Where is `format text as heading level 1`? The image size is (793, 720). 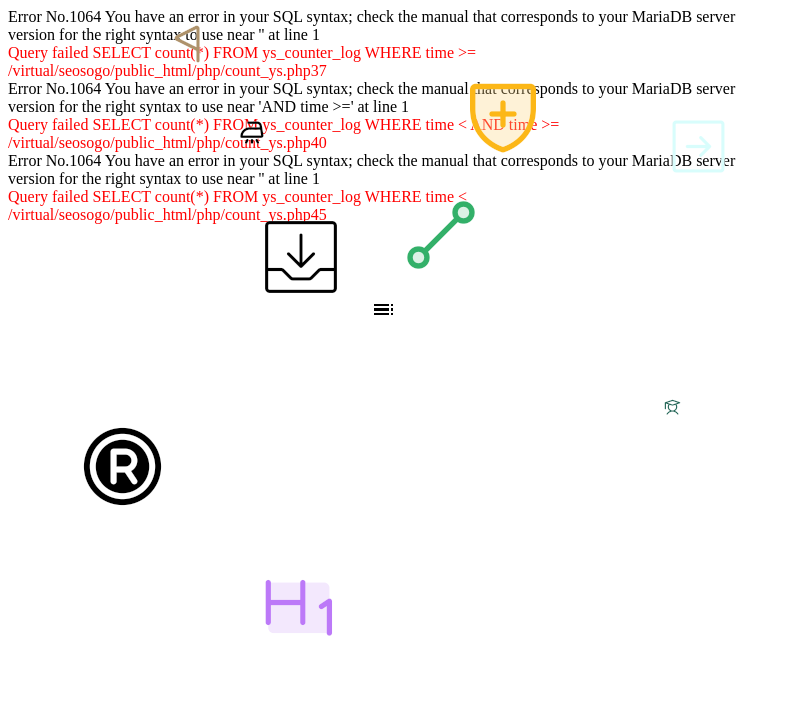
format text as heading level 1 is located at coordinates (297, 606).